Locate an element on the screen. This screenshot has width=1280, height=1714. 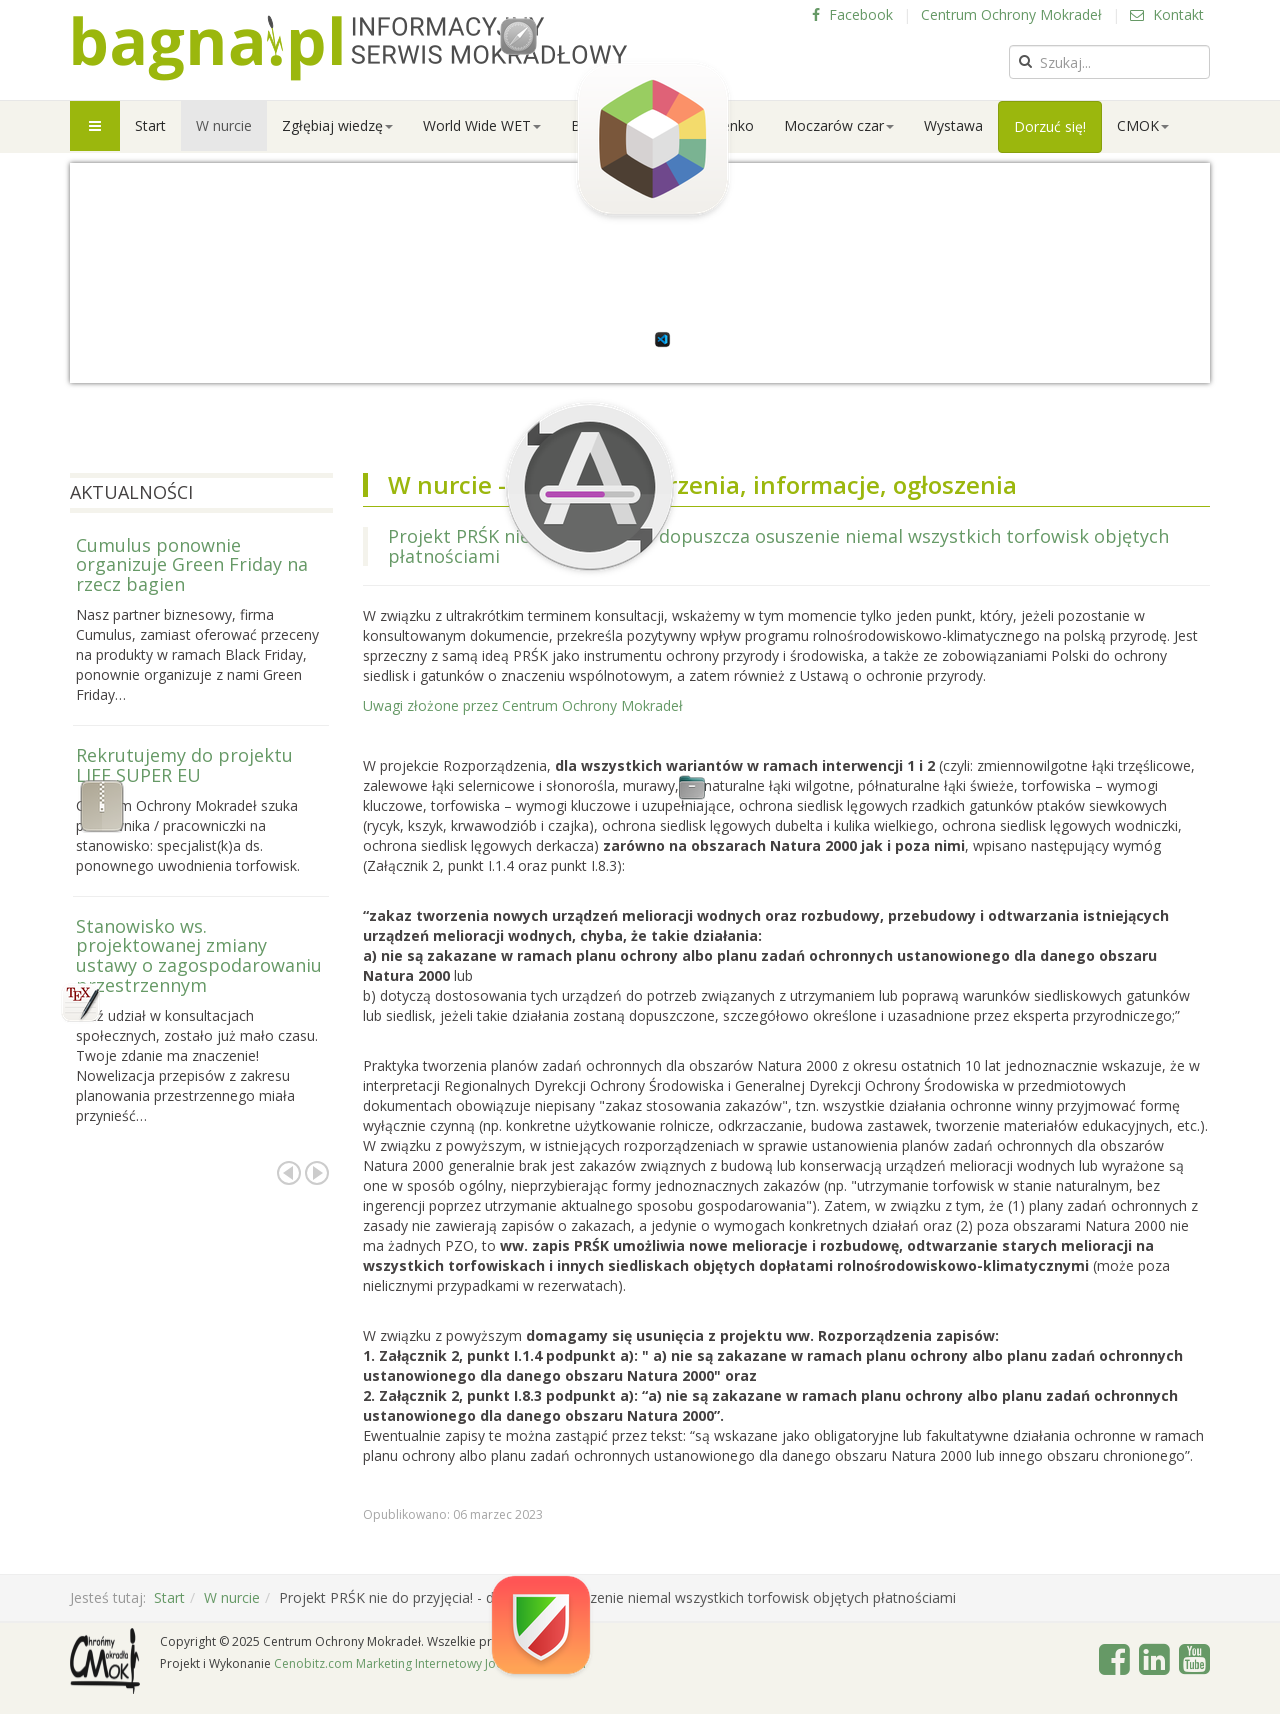
open Safari web browser is located at coordinates (518, 36).